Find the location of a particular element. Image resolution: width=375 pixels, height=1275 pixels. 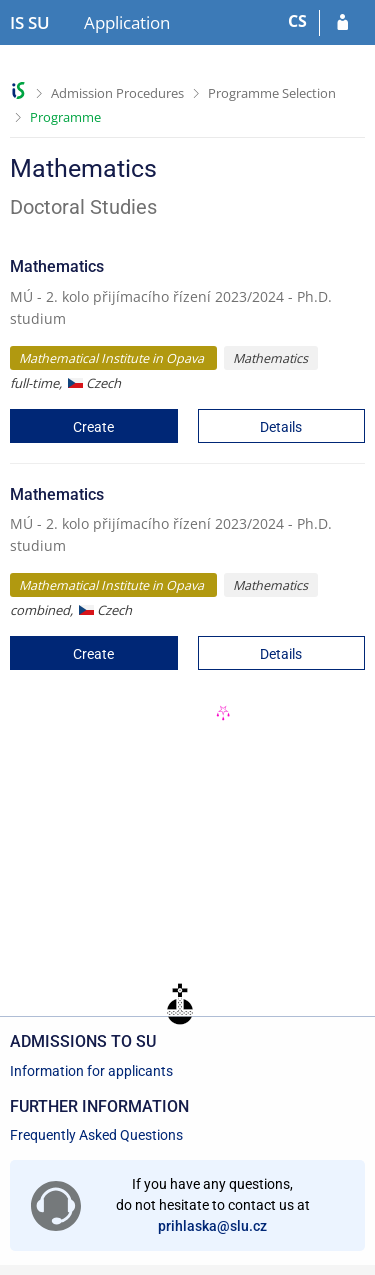

indicates a dissolving or expiring bonus is located at coordinates (223, 713).